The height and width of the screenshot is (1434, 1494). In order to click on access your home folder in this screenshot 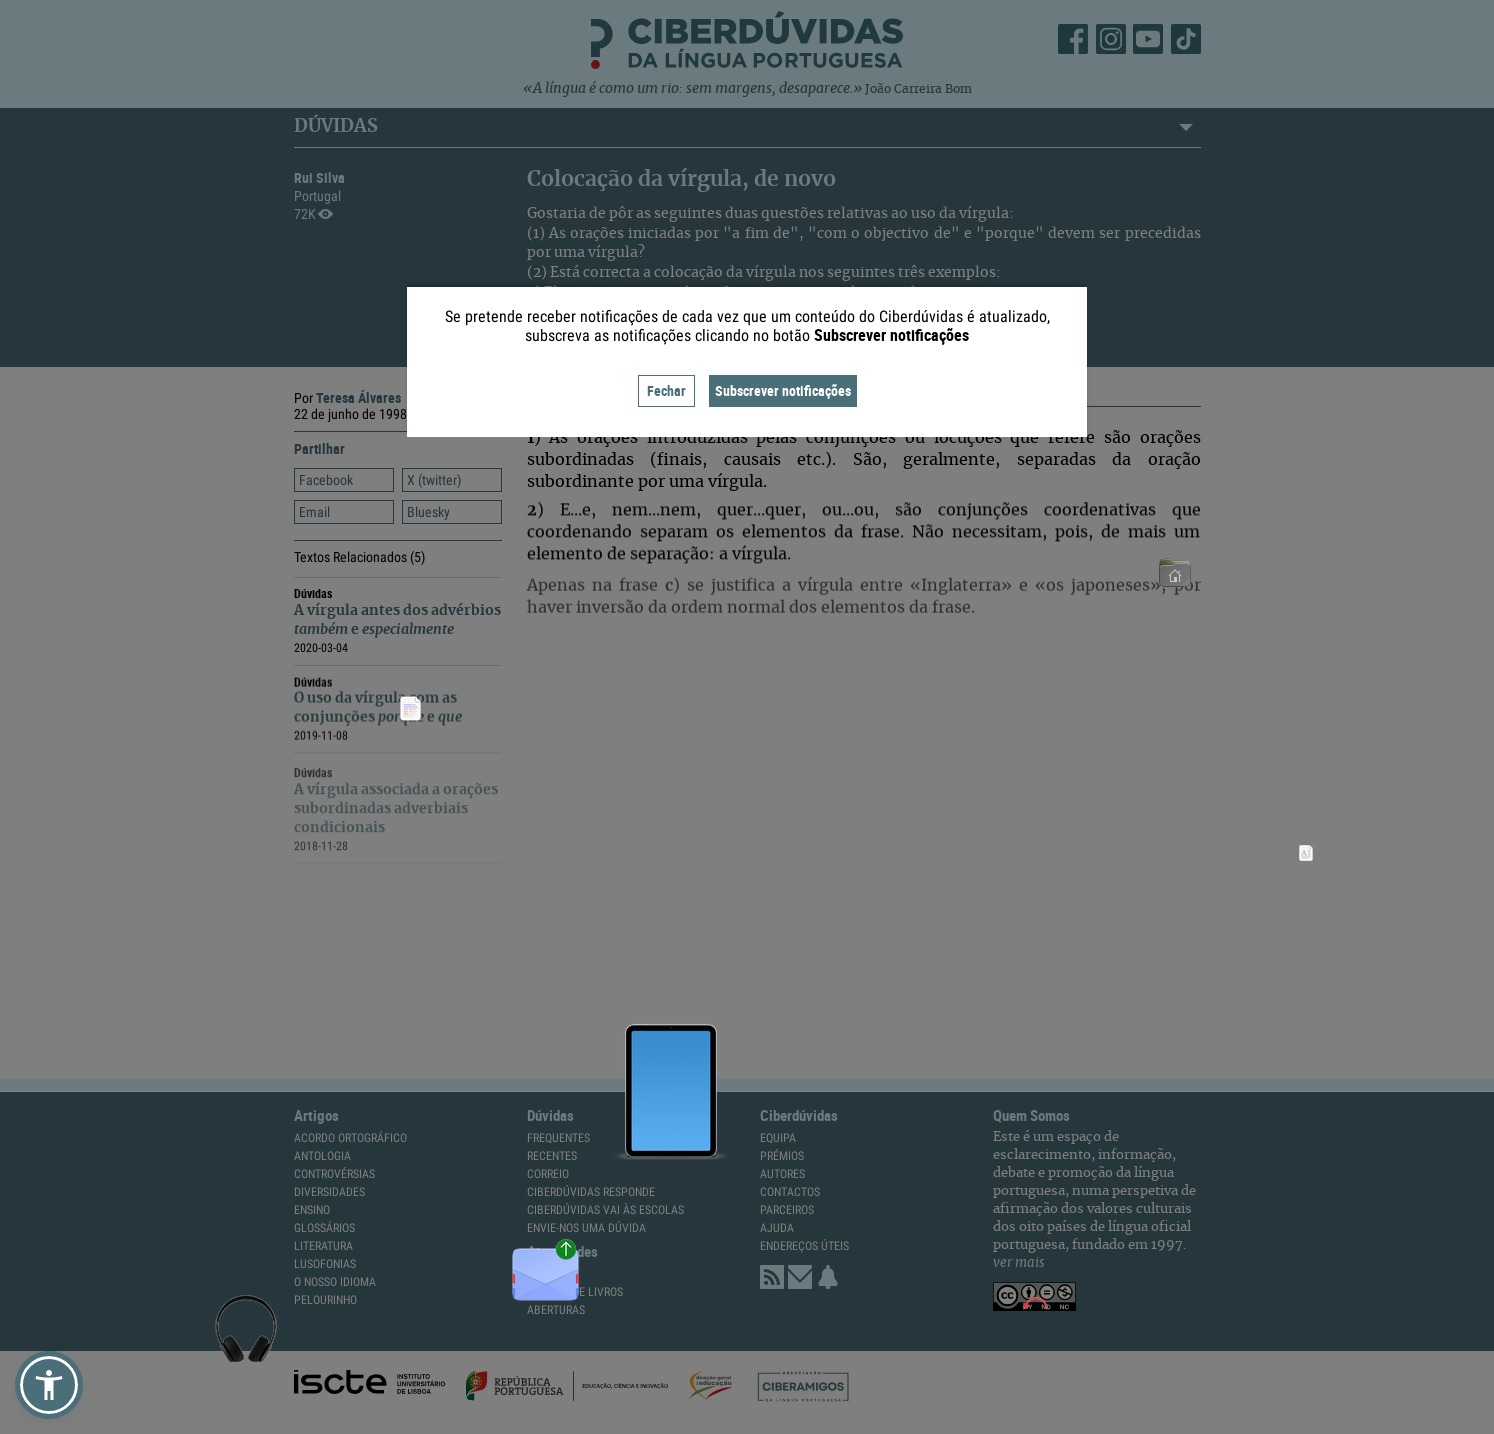, I will do `click(1175, 572)`.